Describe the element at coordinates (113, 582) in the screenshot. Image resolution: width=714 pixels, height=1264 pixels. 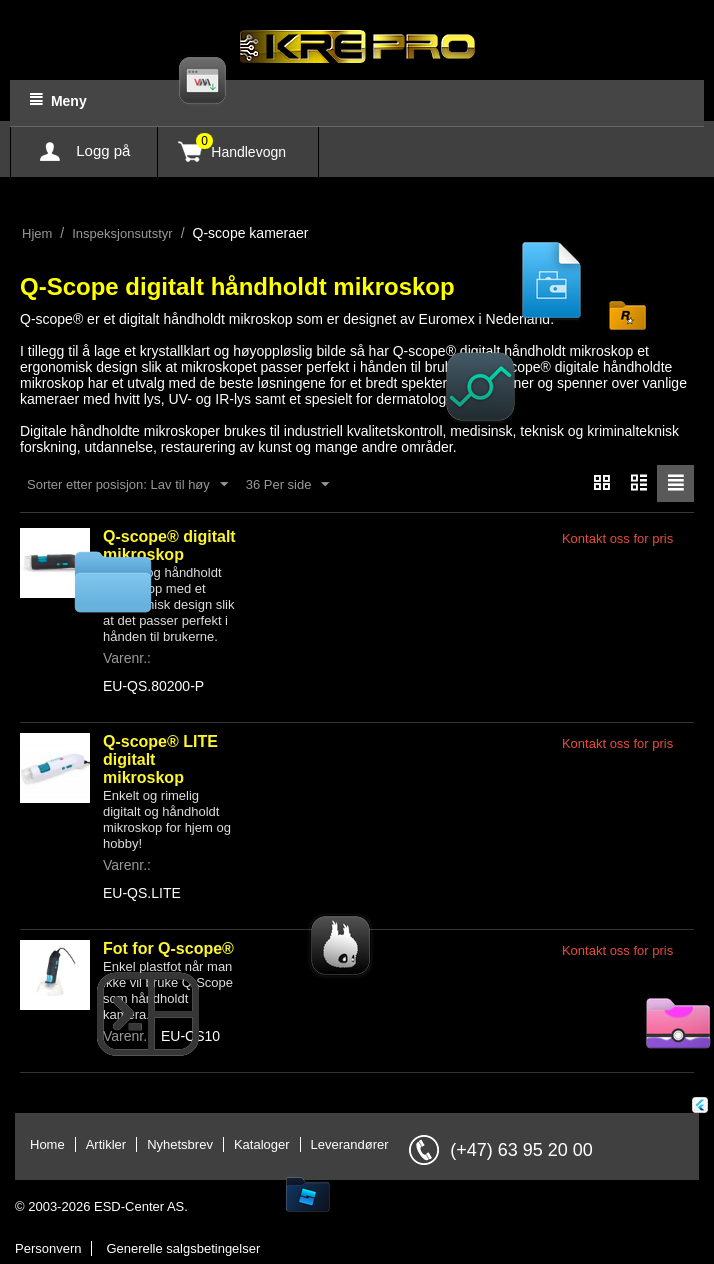
I see `open folder to view contents` at that location.